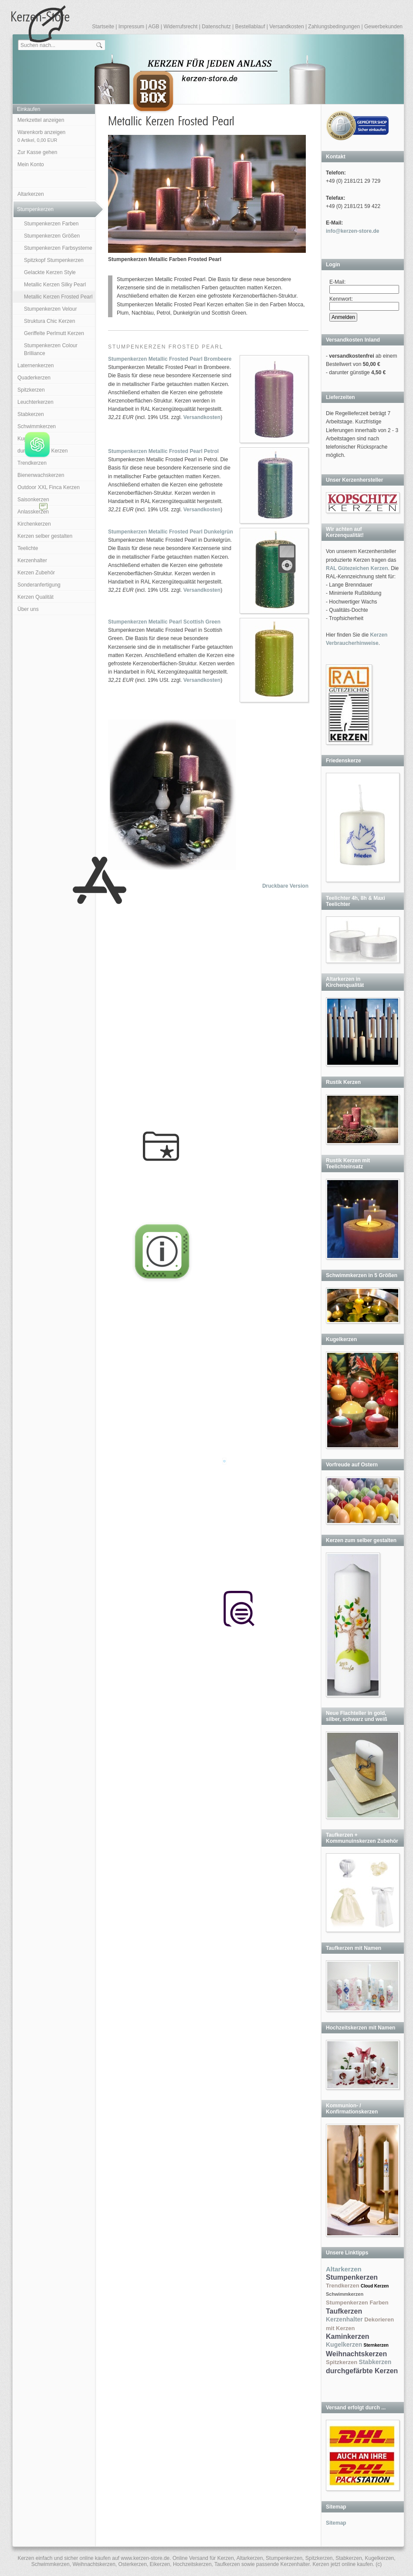 This screenshot has width=413, height=2576. Describe the element at coordinates (239, 1609) in the screenshot. I see `open document viewer app` at that location.